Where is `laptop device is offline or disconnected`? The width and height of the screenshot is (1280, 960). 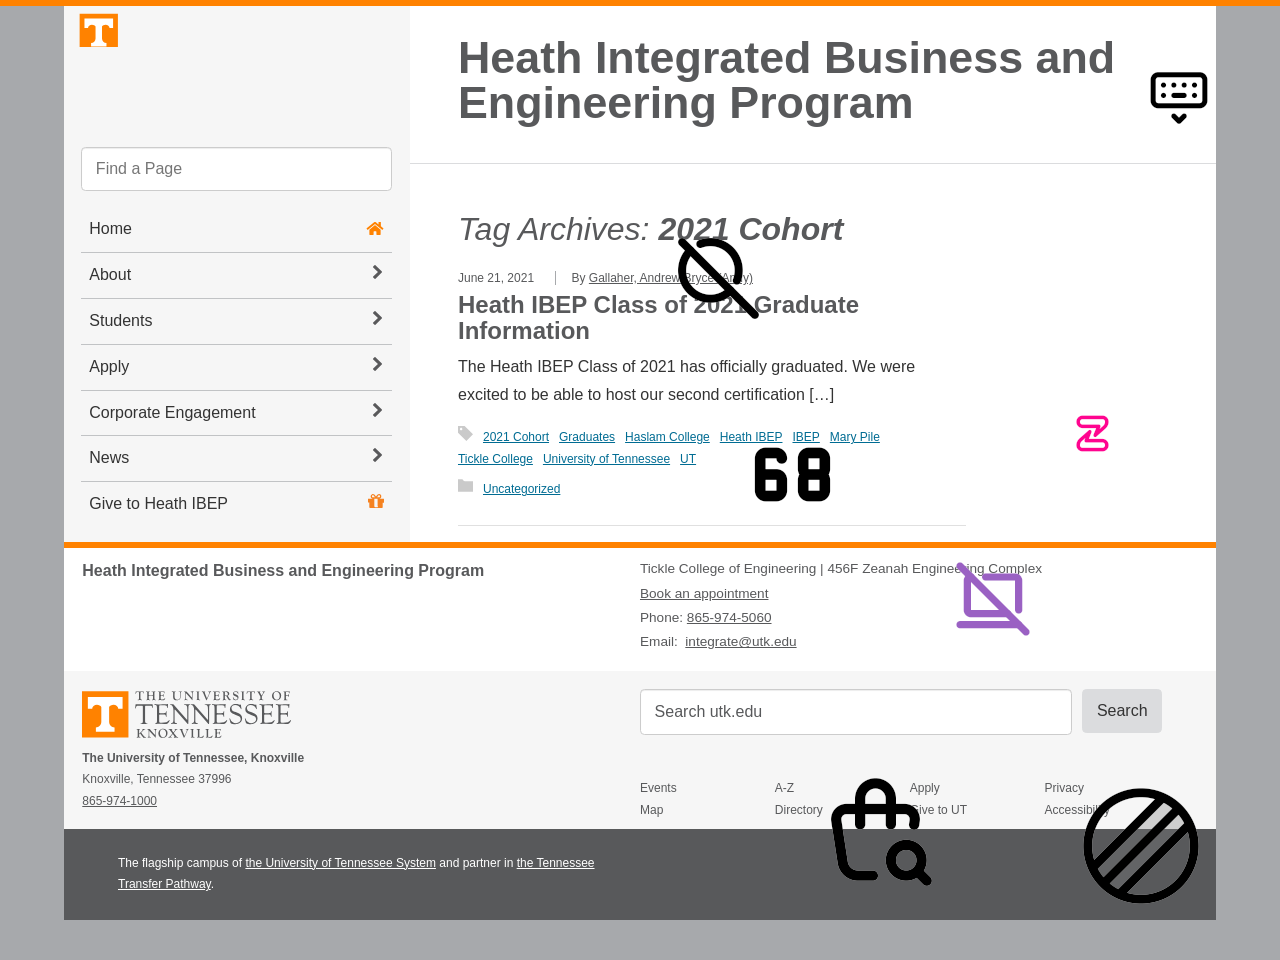 laptop device is offline or disconnected is located at coordinates (993, 599).